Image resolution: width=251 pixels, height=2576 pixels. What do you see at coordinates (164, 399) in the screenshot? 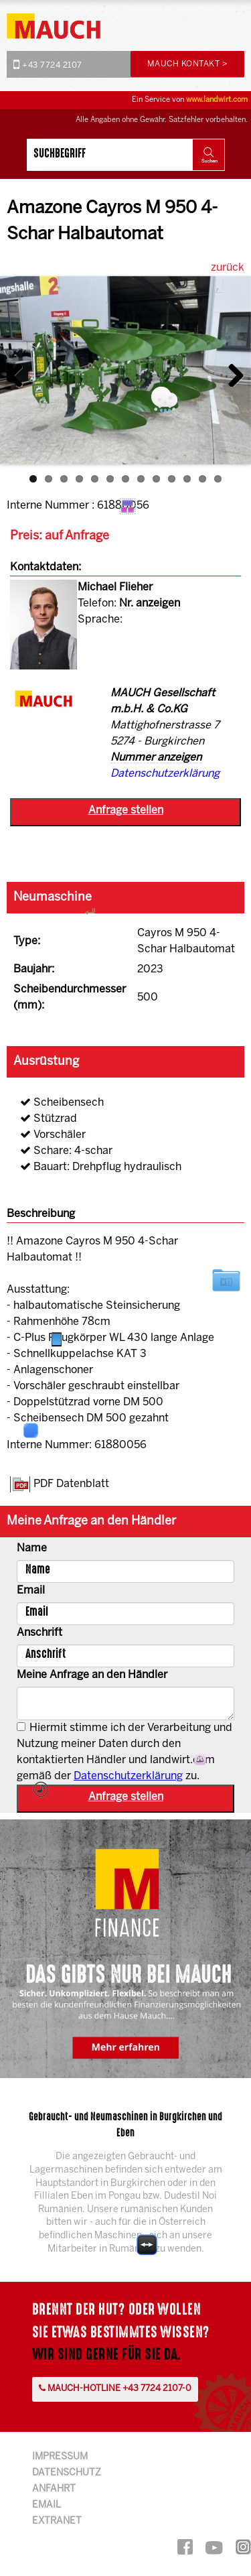
I see `indicates mixed precipitation weather conditions` at bounding box center [164, 399].